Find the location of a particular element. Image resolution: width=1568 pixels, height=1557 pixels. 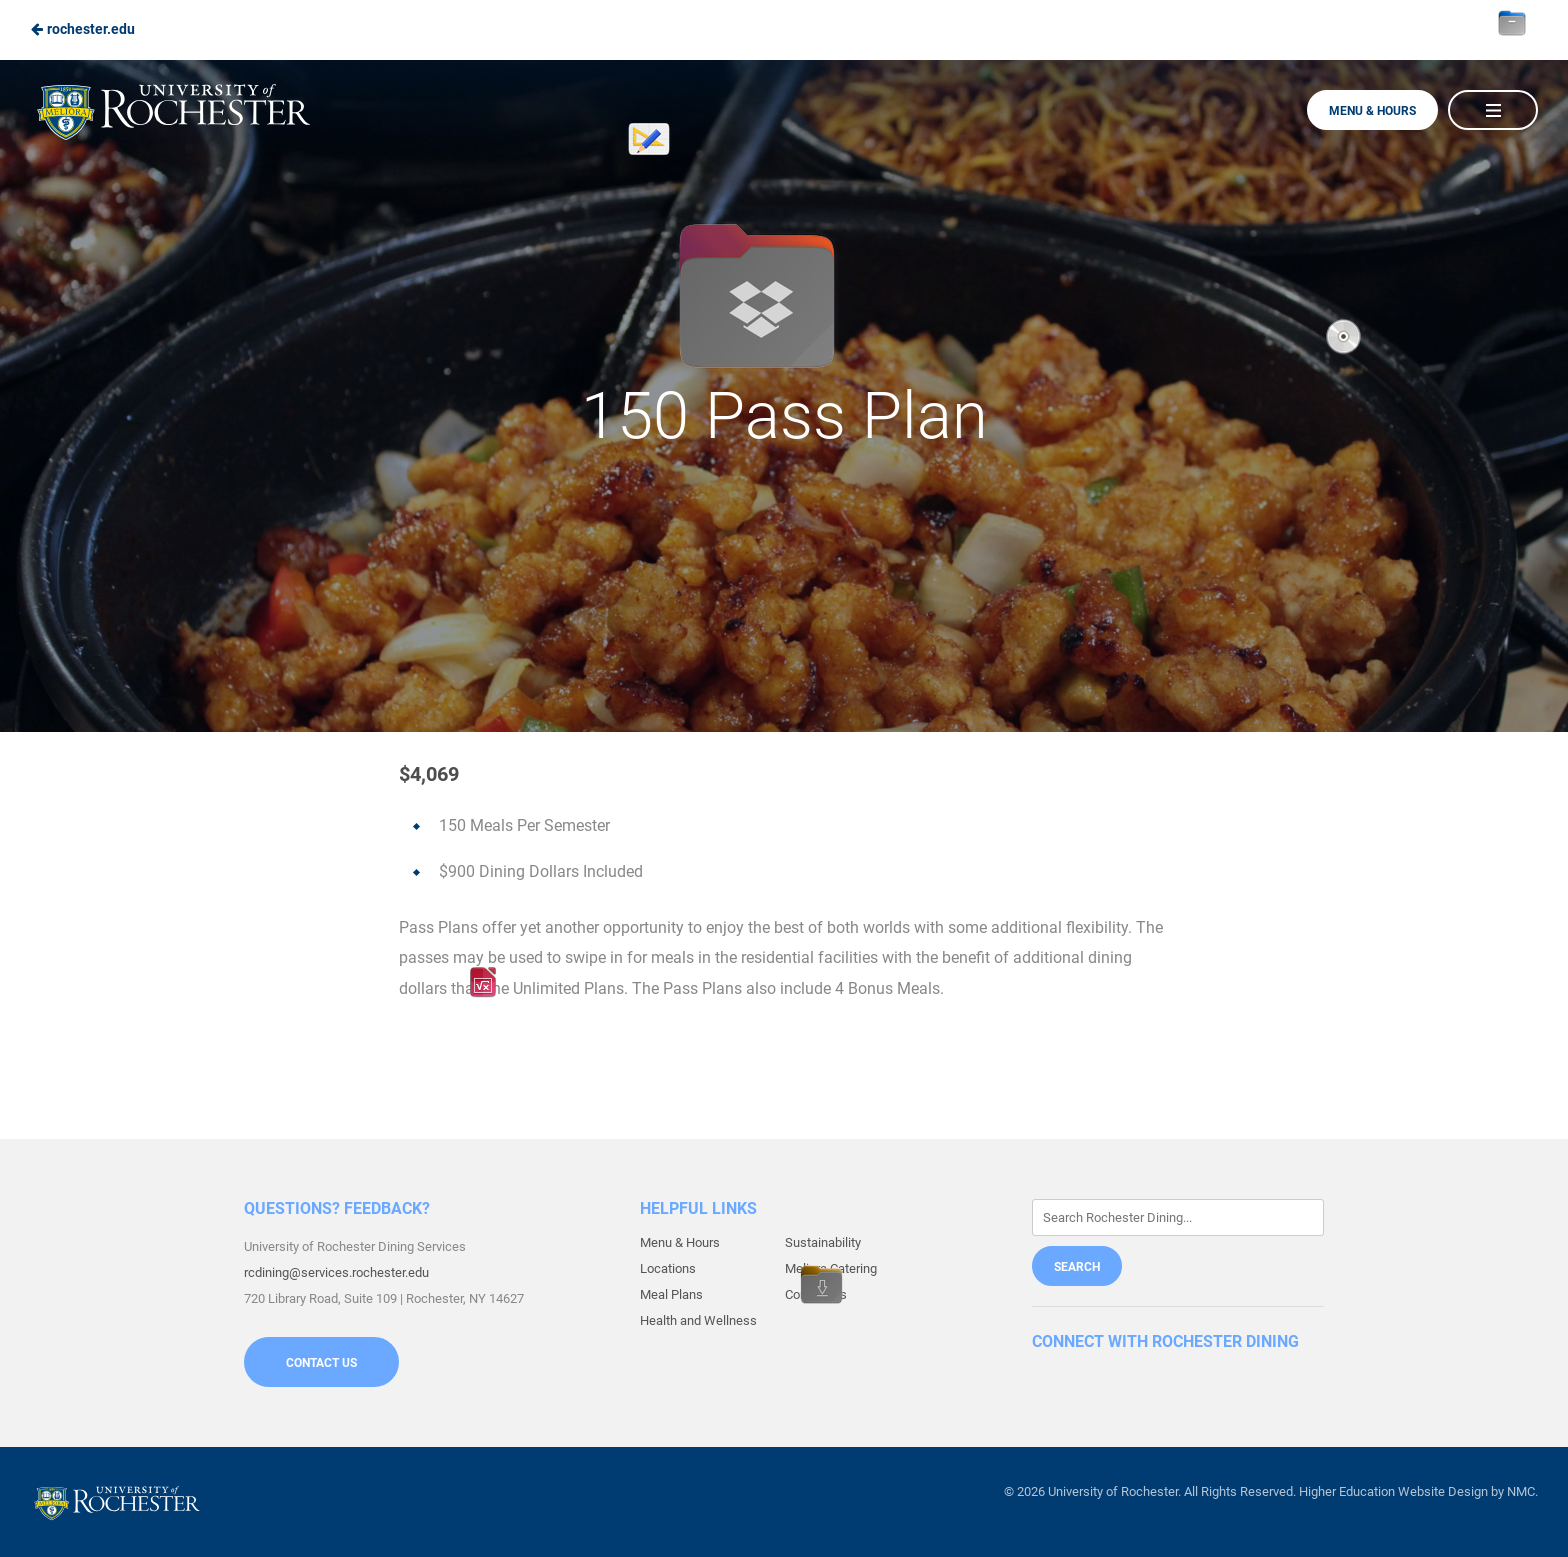

open your downloads folder is located at coordinates (821, 1284).